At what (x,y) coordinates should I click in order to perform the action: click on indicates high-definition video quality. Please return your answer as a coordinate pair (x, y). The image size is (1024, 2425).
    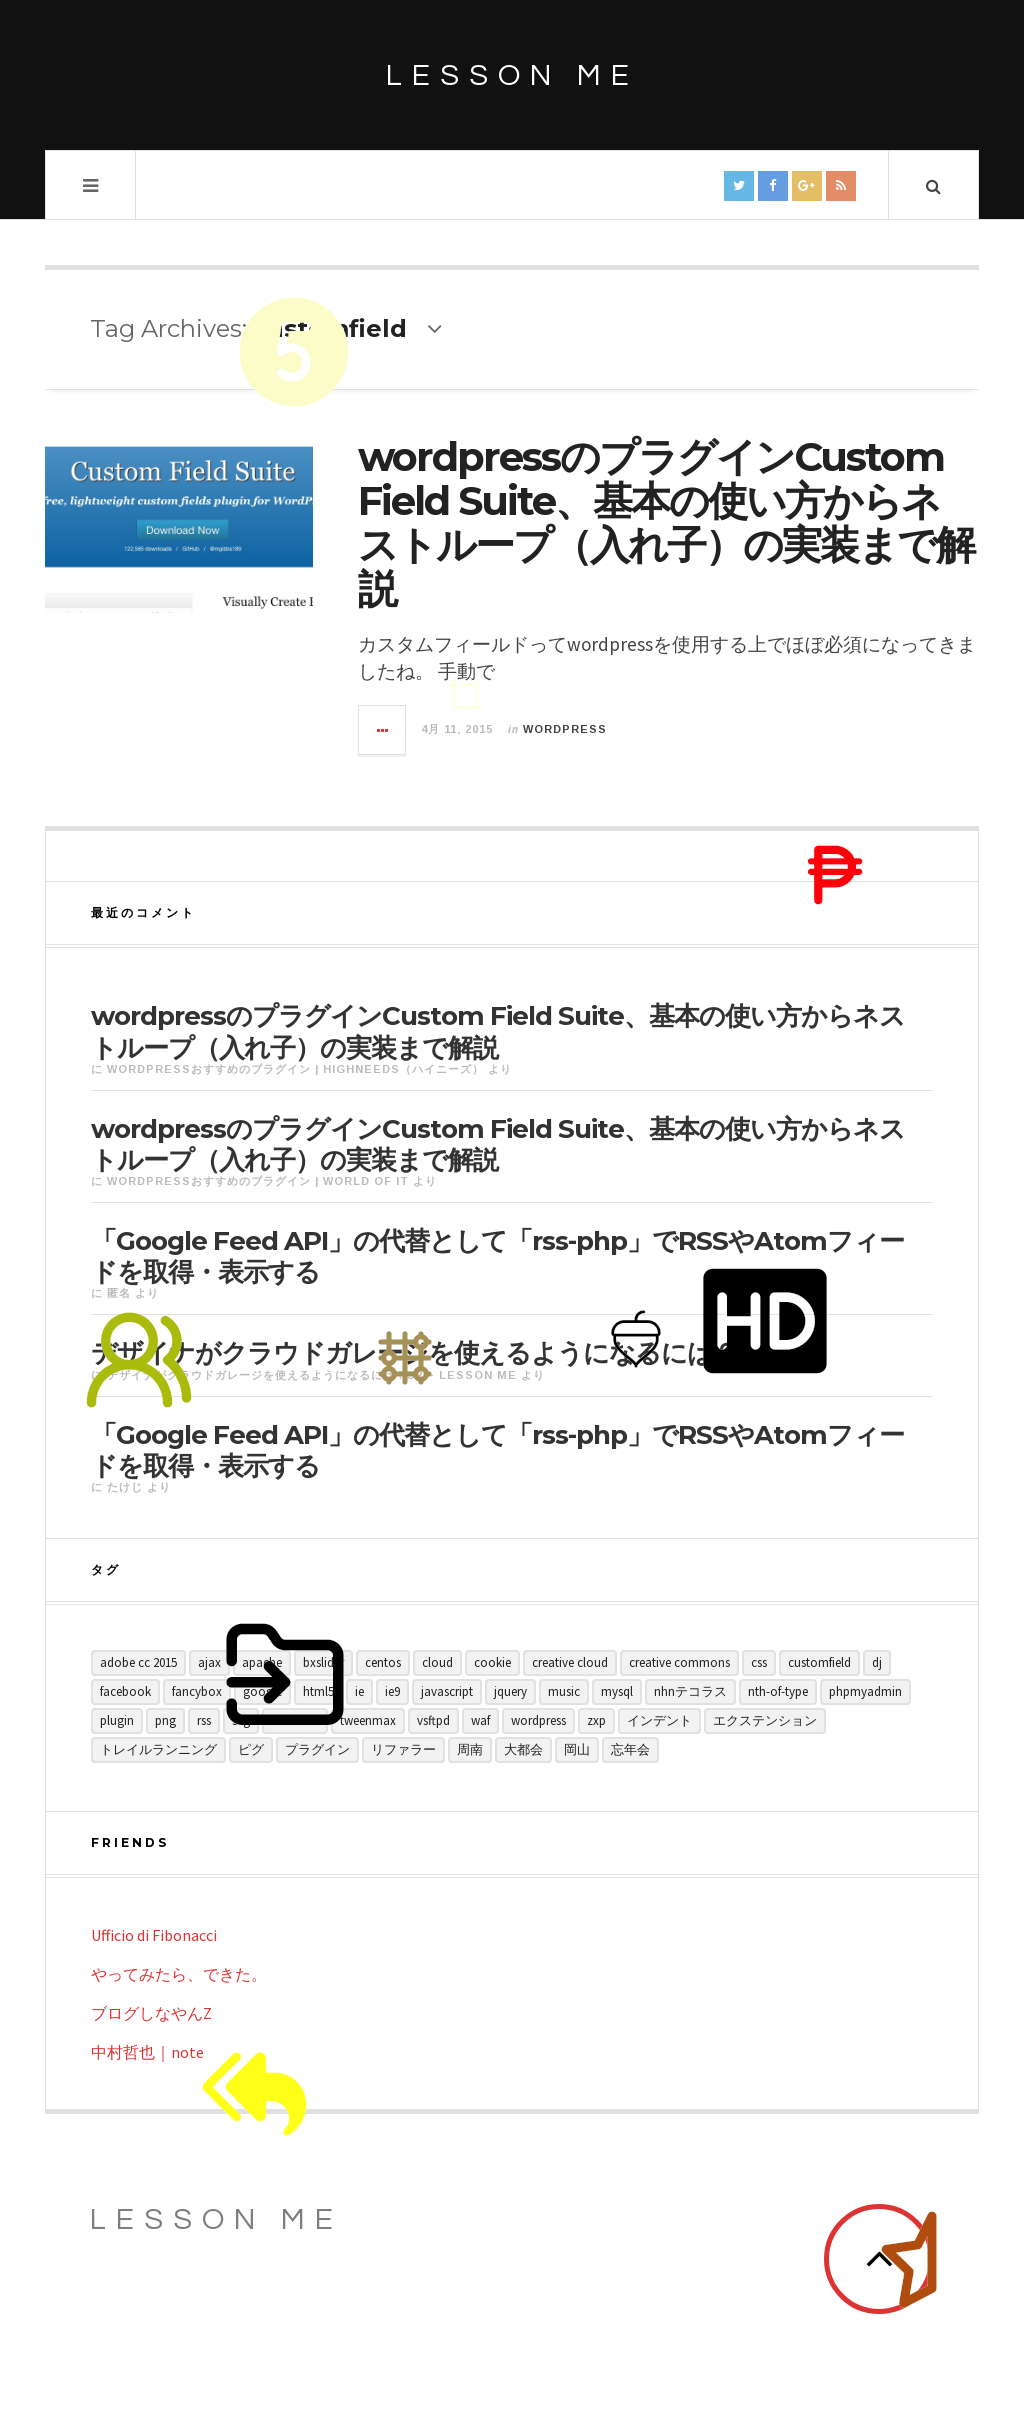
    Looking at the image, I should click on (765, 1321).